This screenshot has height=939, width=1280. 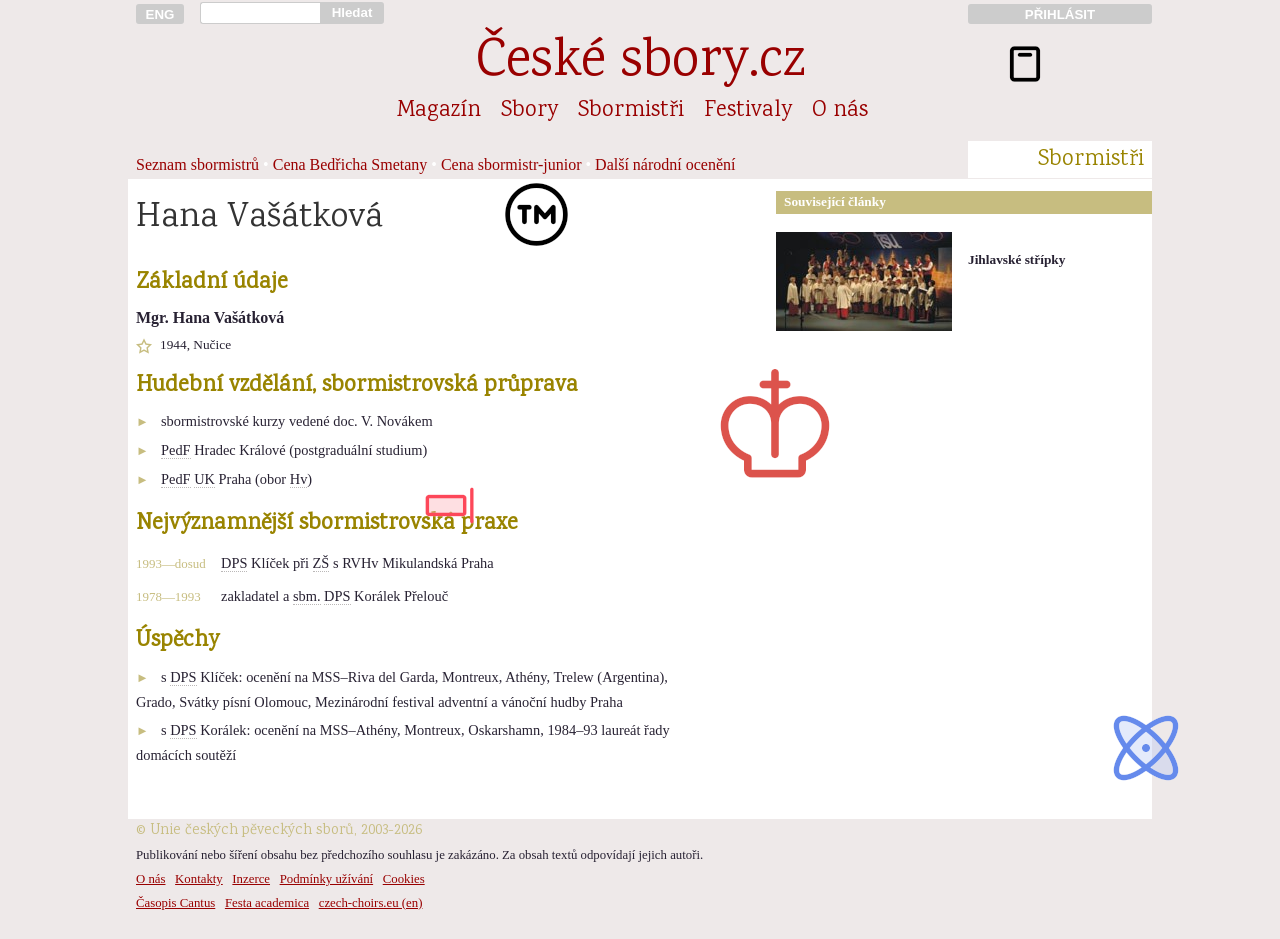 I want to click on indicates premium or royal status, so click(x=775, y=431).